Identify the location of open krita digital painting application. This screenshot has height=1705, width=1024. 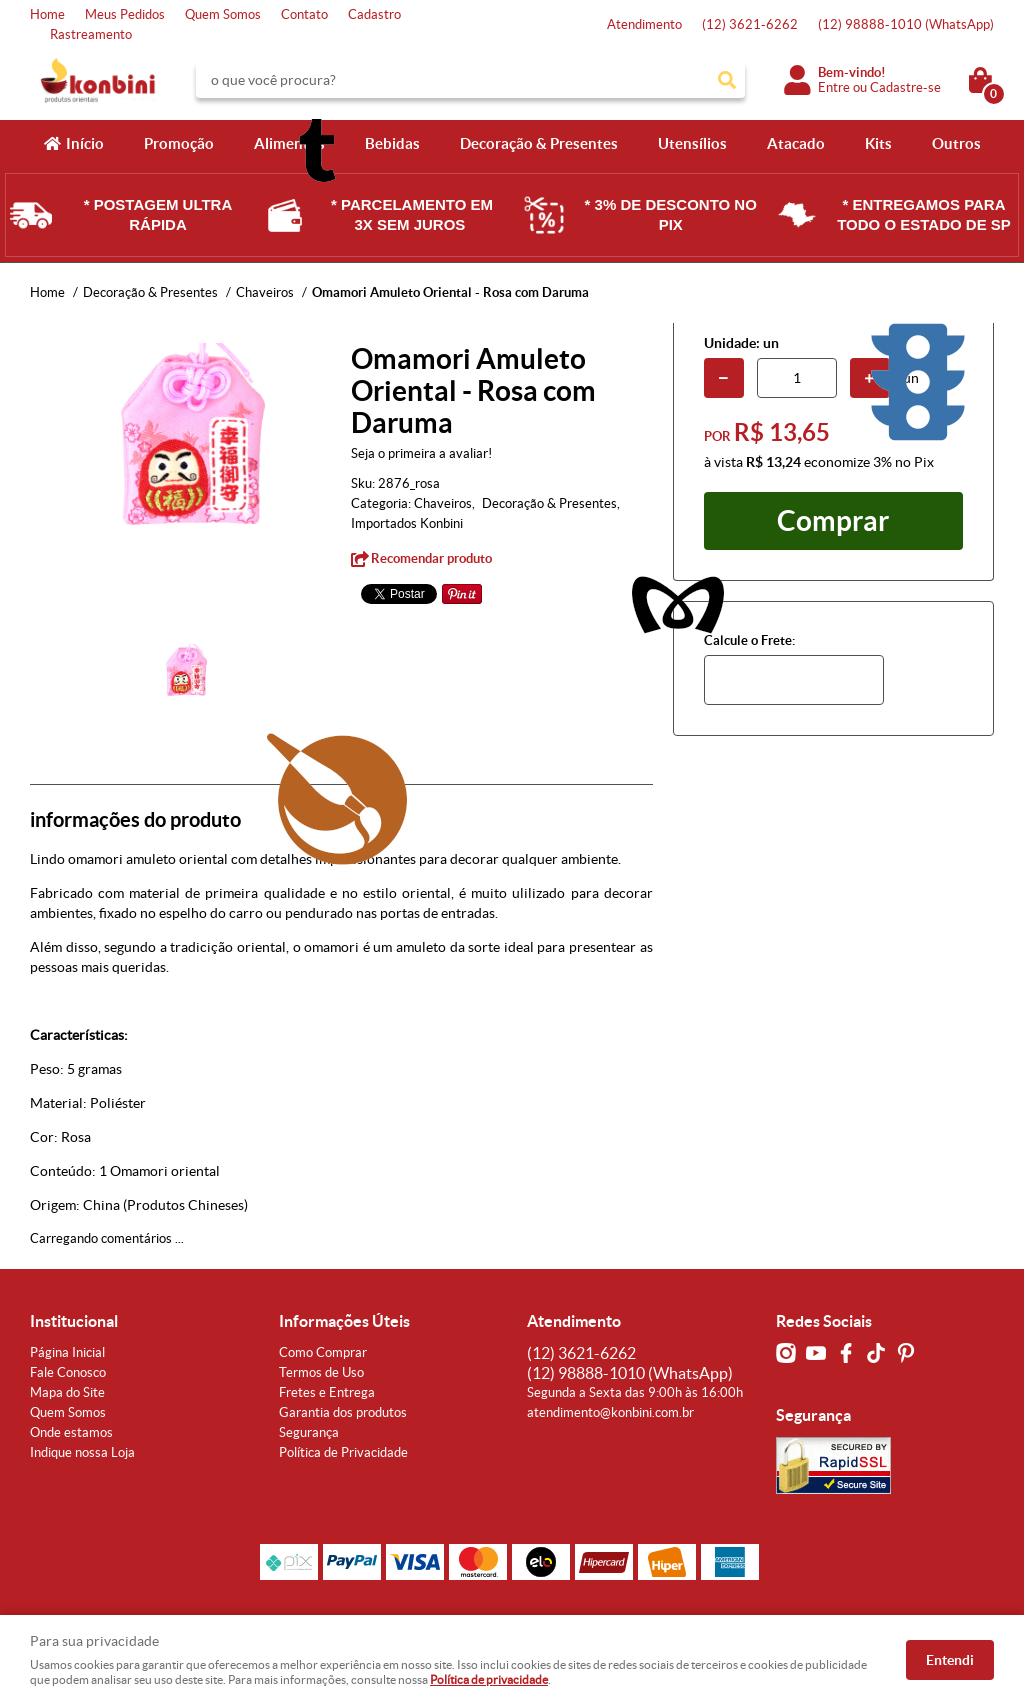
(337, 799).